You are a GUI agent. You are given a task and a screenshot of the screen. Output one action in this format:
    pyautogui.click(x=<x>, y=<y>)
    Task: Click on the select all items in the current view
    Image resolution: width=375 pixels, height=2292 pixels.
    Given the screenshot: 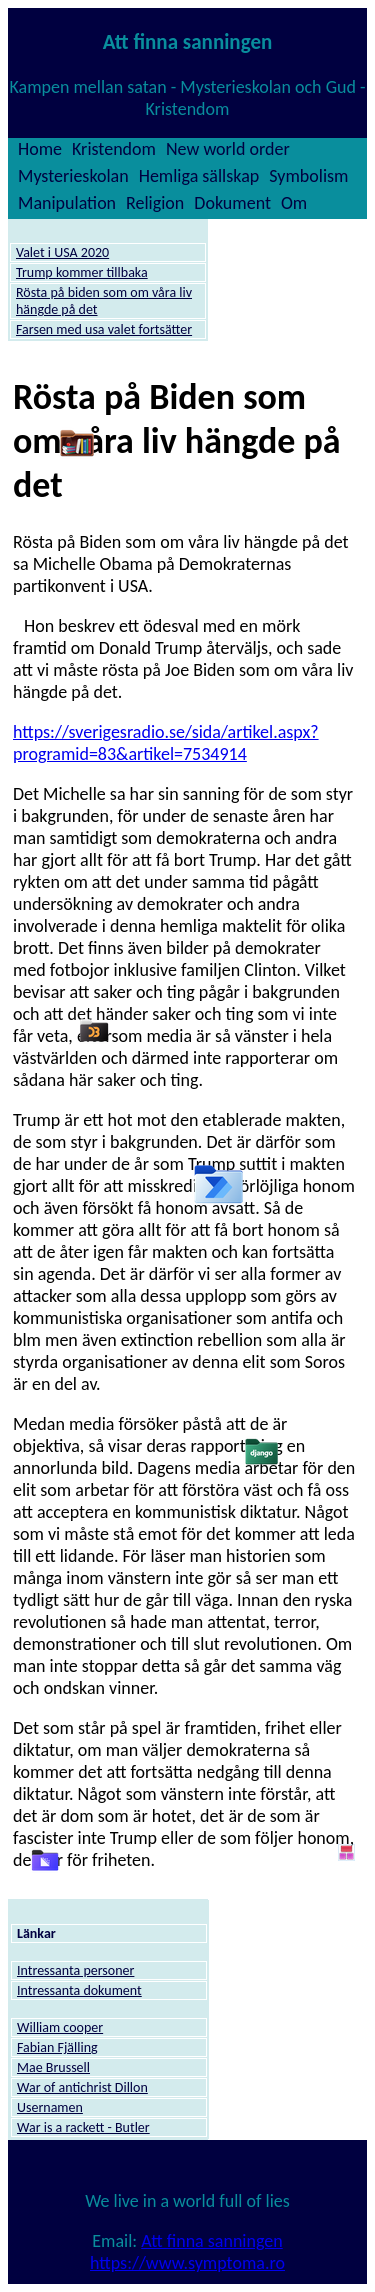 What is the action you would take?
    pyautogui.click(x=346, y=1852)
    